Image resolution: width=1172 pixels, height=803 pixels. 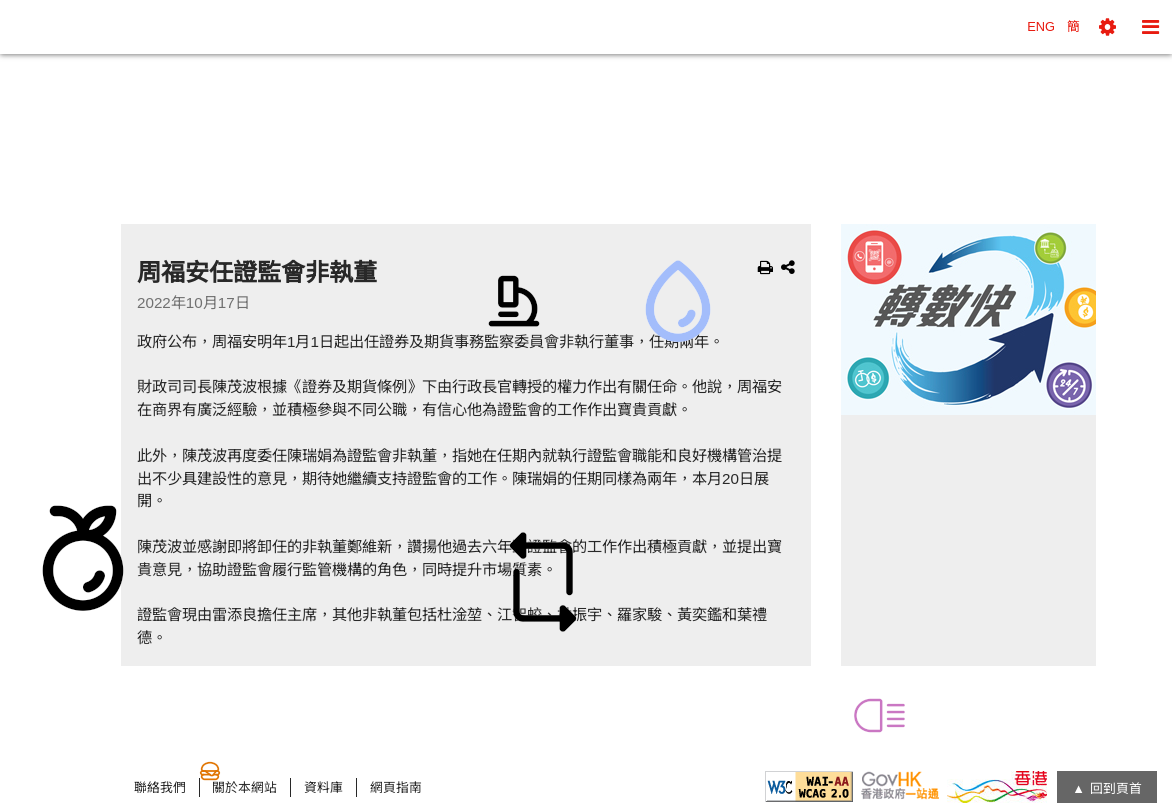 I want to click on adjust water or liquid settings, so click(x=678, y=304).